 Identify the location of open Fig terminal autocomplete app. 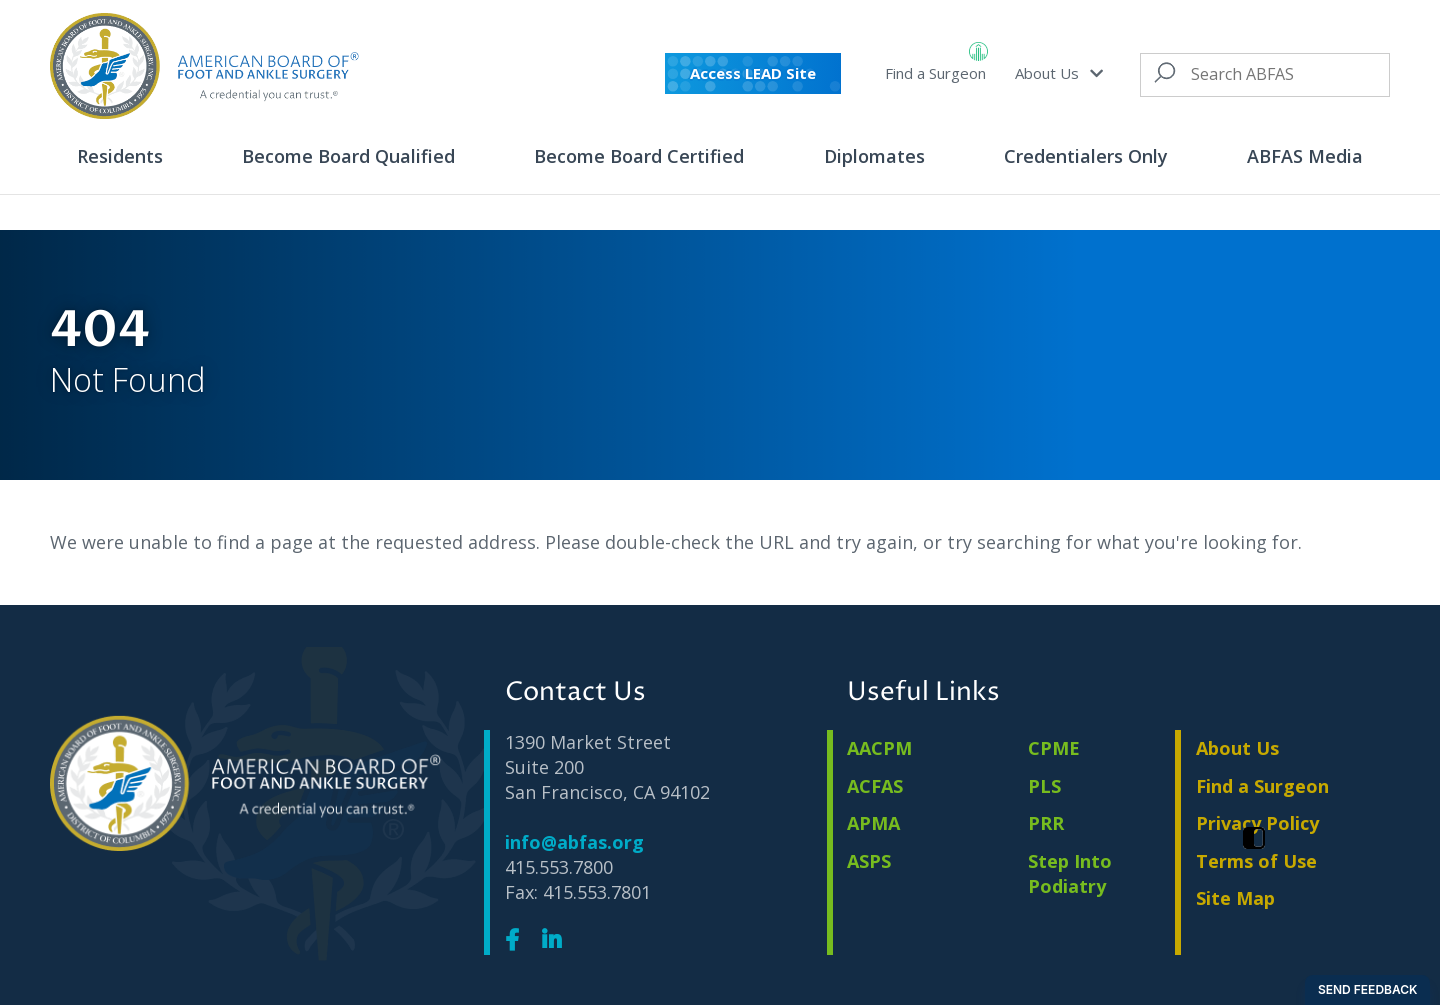
(1254, 838).